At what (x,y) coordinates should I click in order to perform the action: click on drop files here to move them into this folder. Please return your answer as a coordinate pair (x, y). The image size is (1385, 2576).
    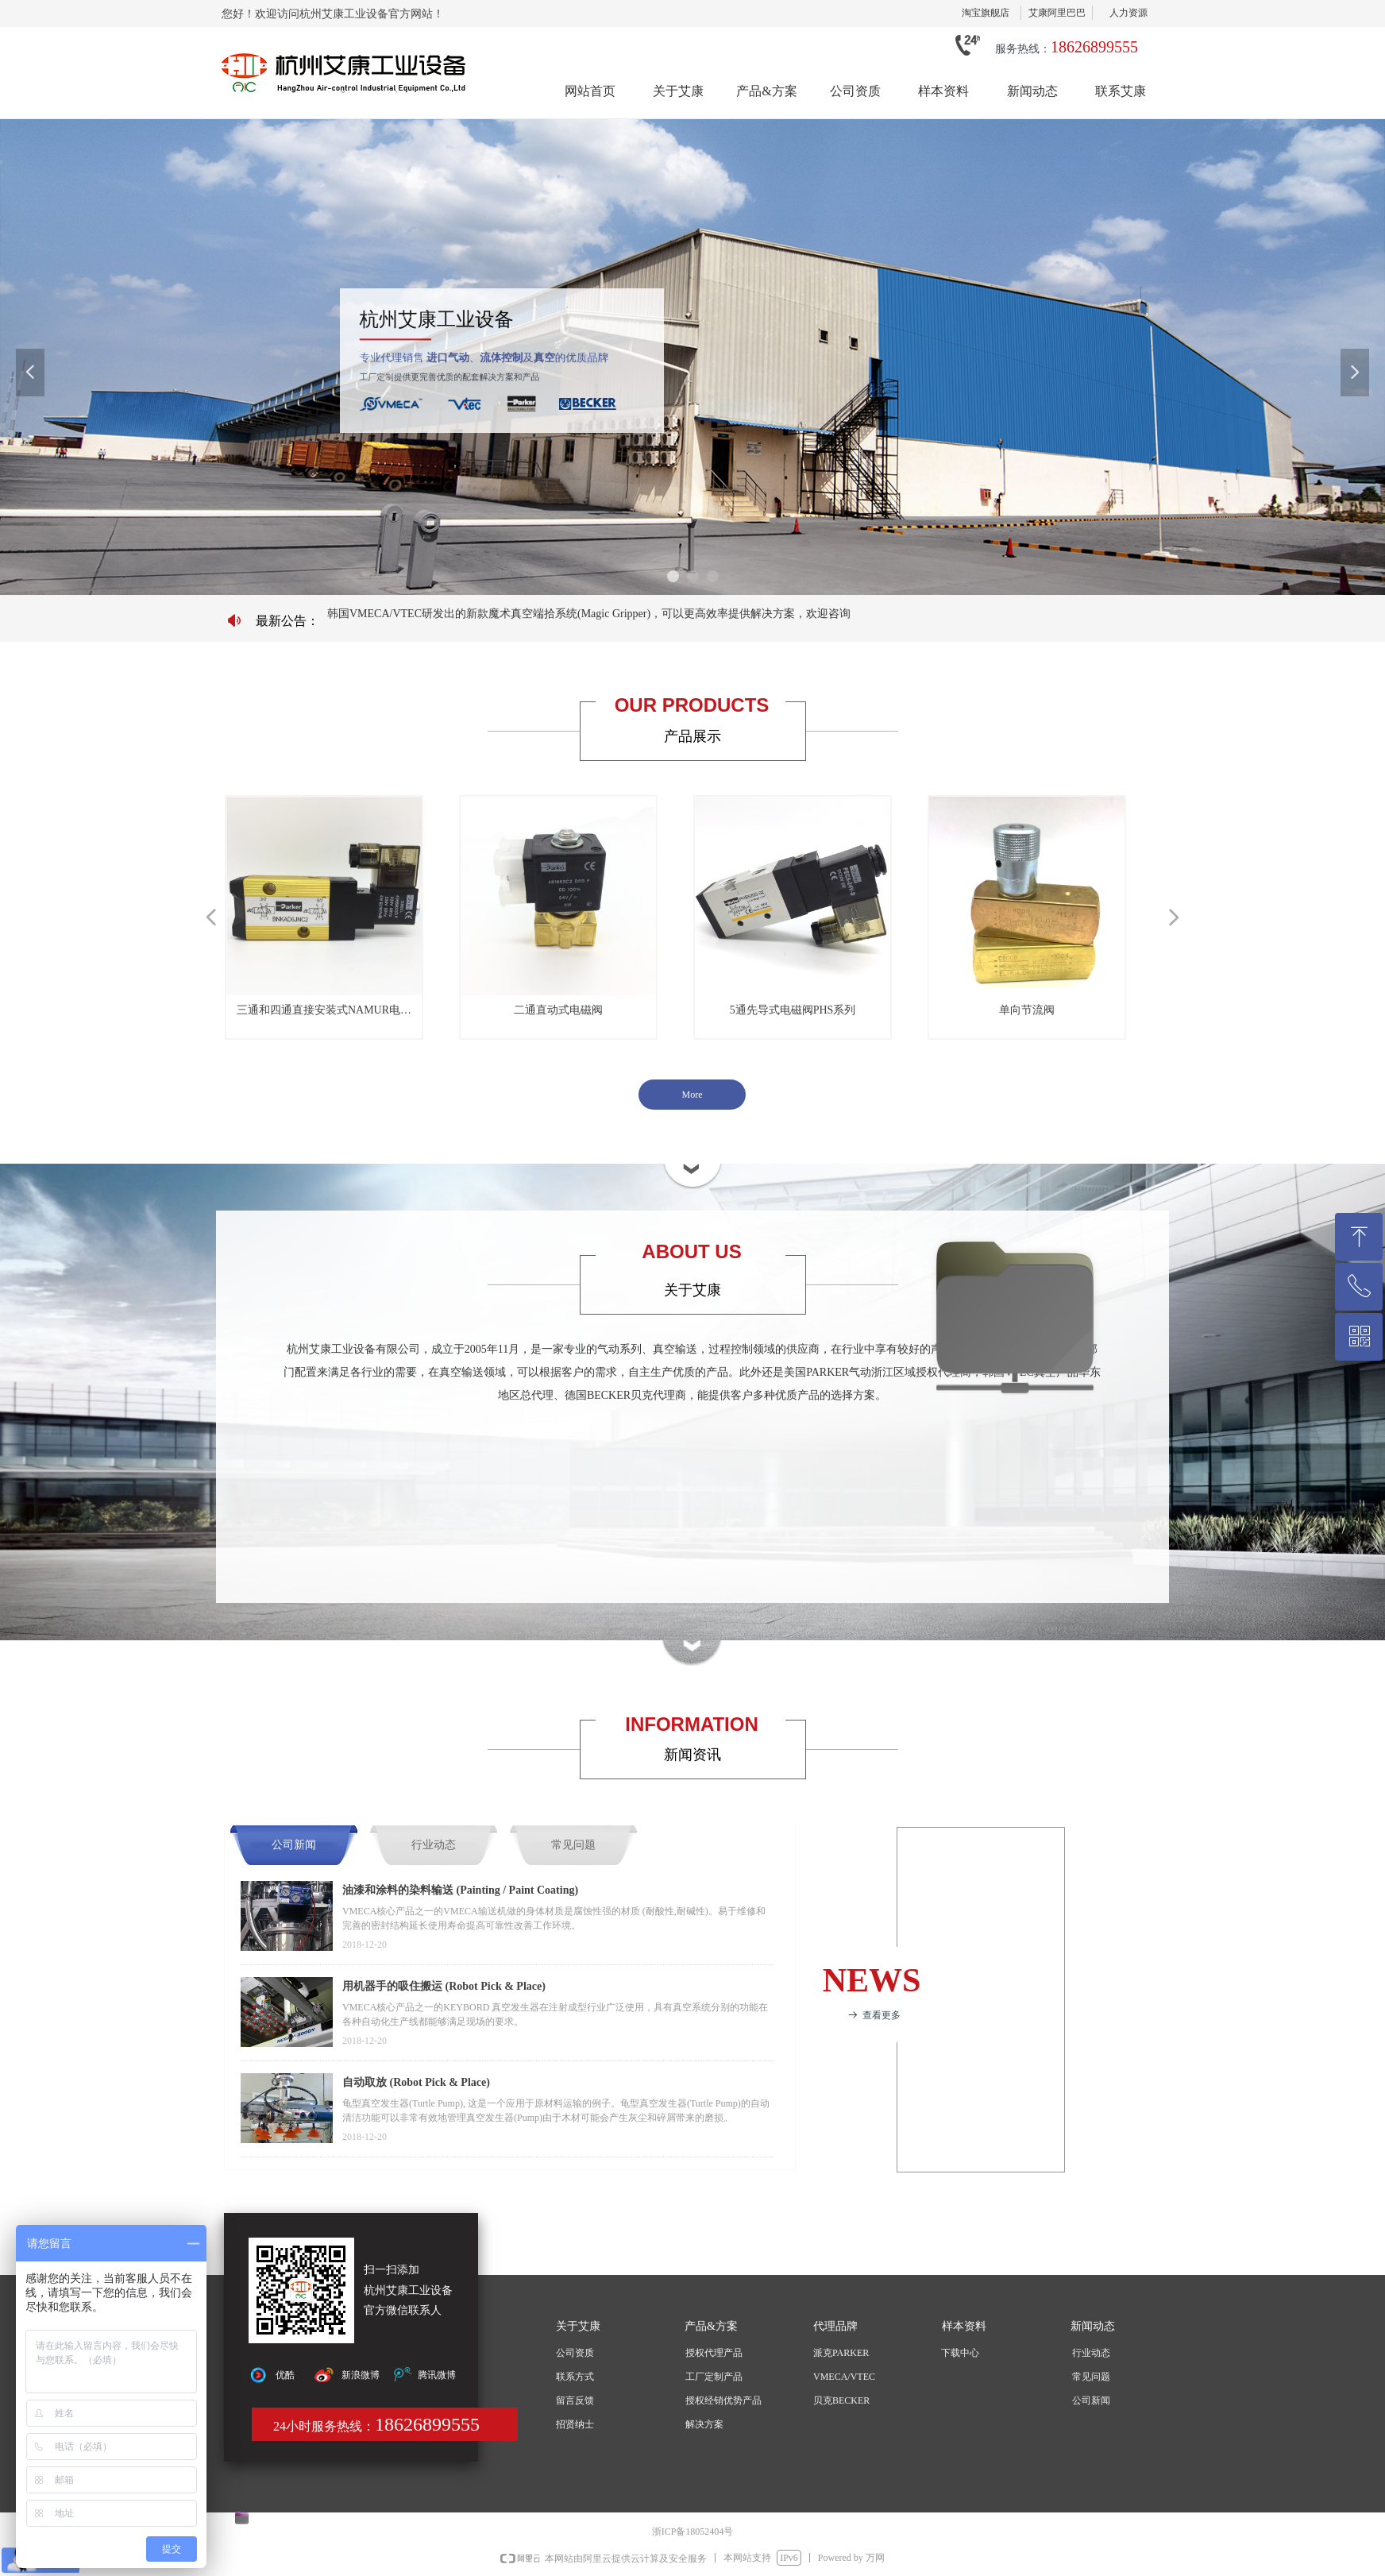
    Looking at the image, I should click on (241, 2517).